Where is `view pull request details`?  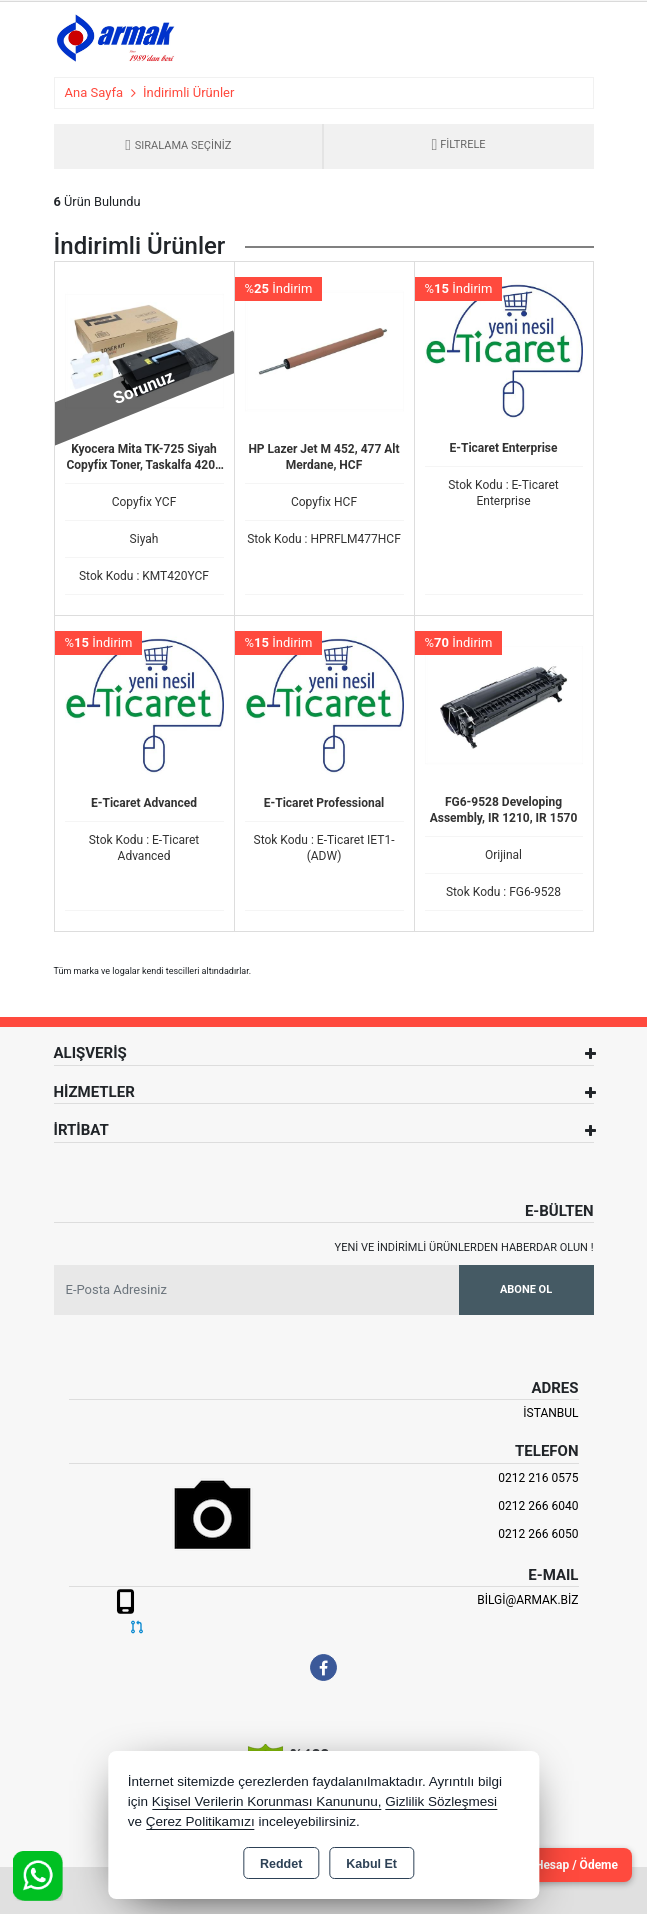 view pull request details is located at coordinates (137, 1627).